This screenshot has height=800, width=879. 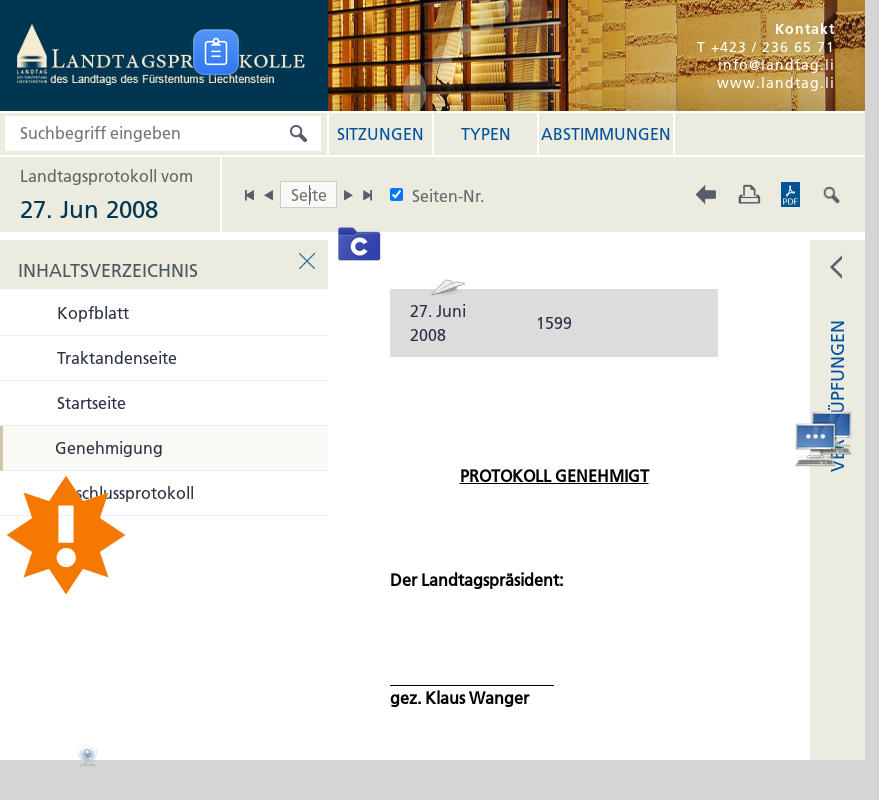 I want to click on indicates a critical software update is available, so click(x=66, y=535).